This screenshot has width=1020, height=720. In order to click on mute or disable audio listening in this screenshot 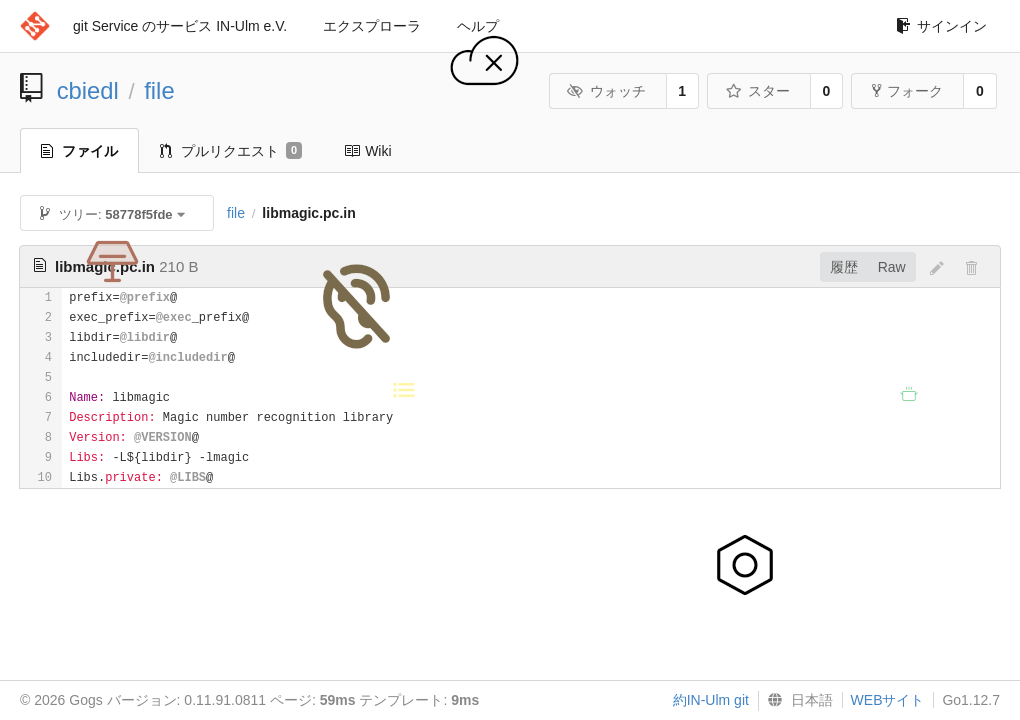, I will do `click(356, 306)`.